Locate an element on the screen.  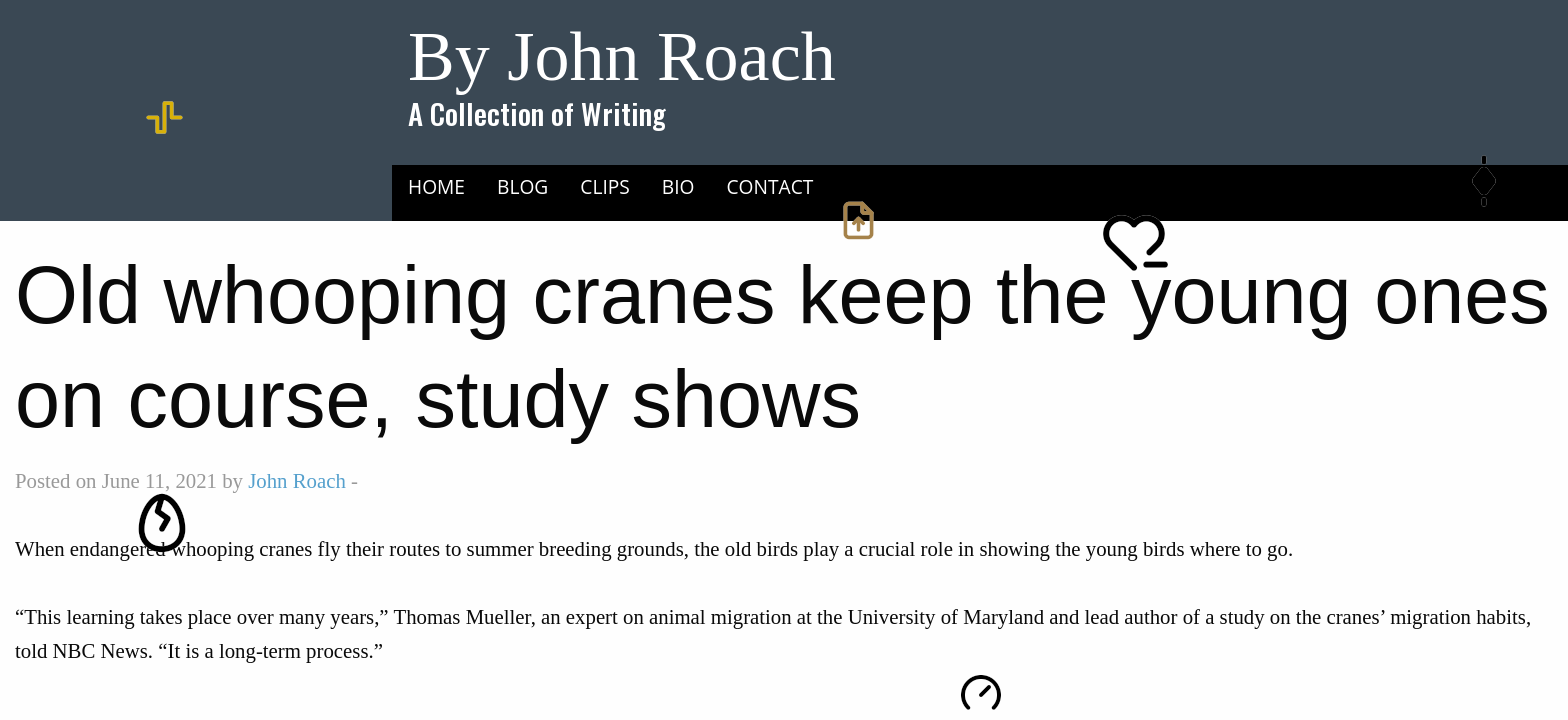
upload a file from your device is located at coordinates (858, 220).